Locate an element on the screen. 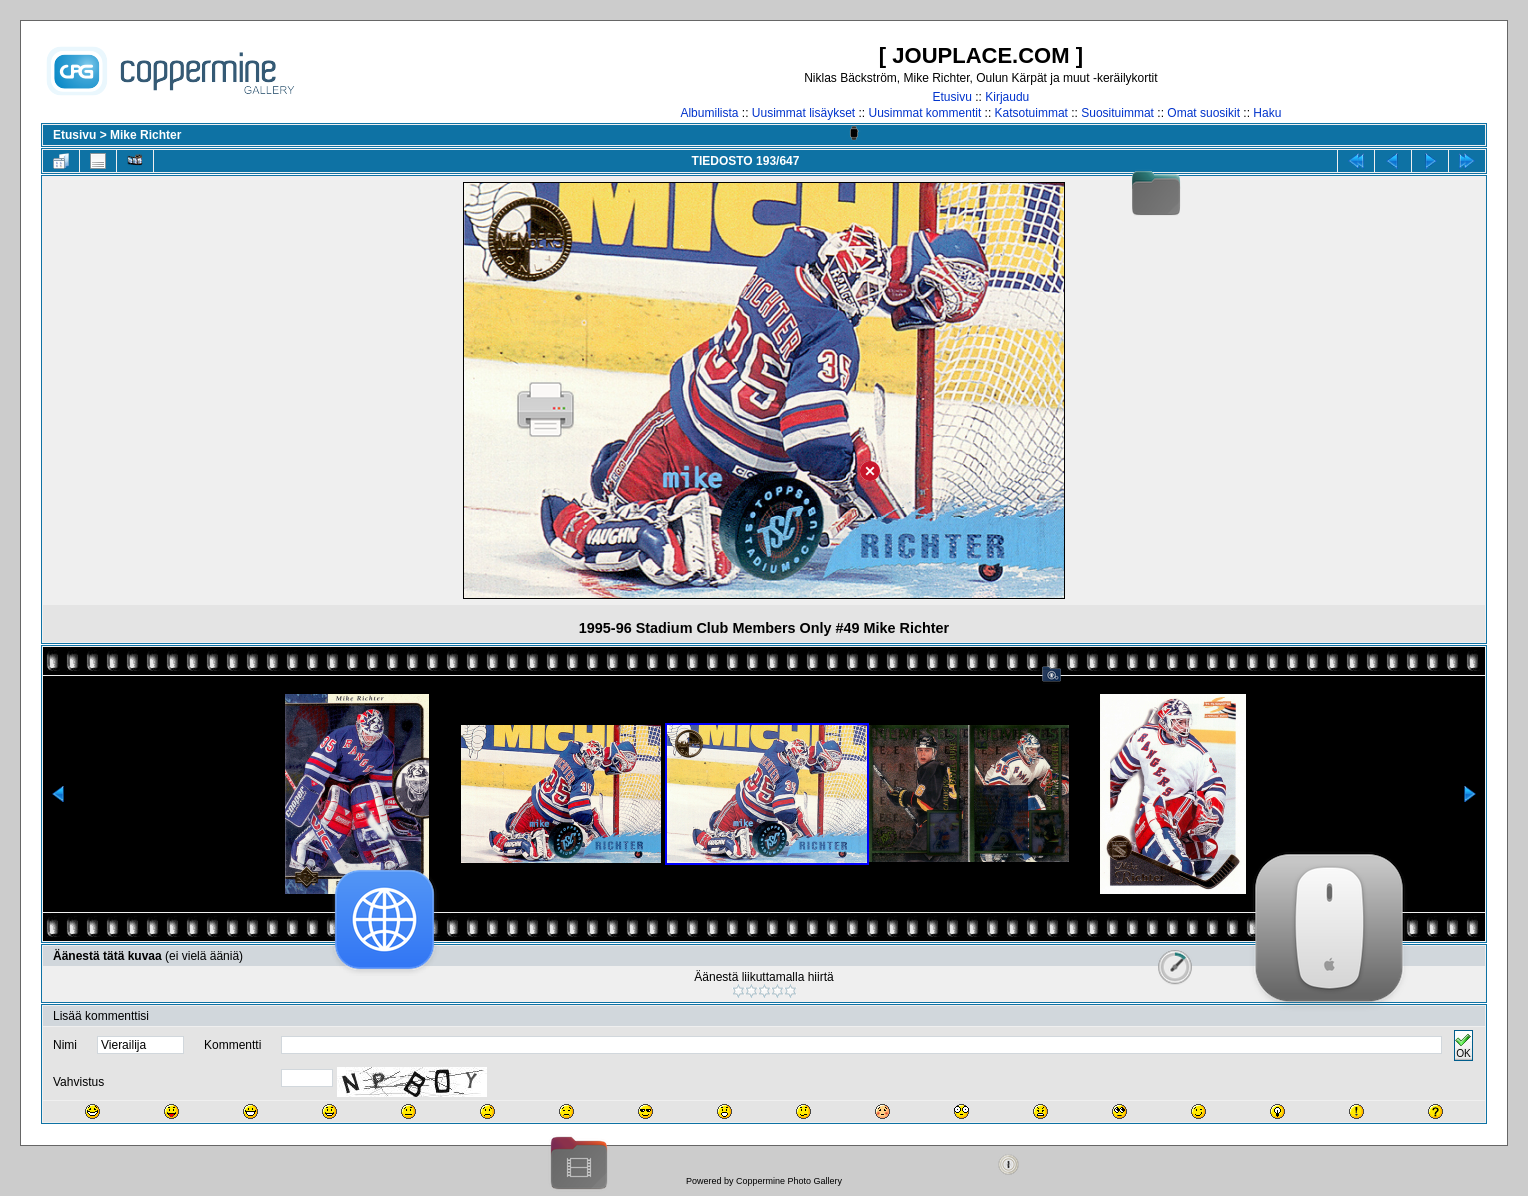 The height and width of the screenshot is (1196, 1528). open your videos folder is located at coordinates (579, 1163).